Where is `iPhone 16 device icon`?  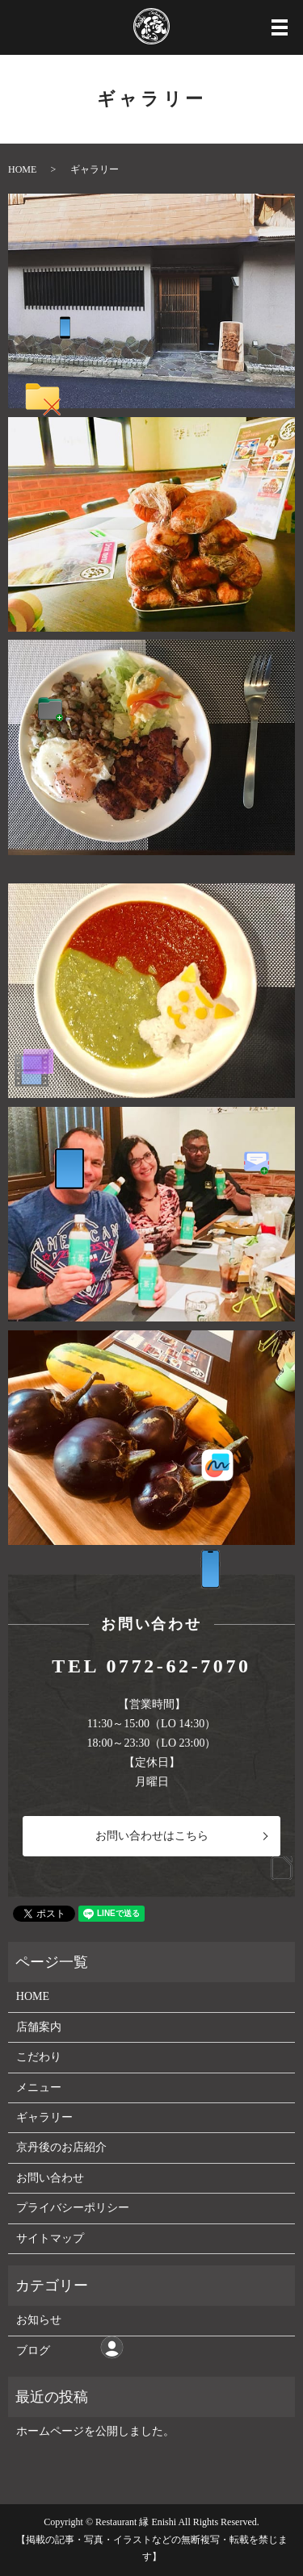
iPhone 16 device icon is located at coordinates (210, 1569).